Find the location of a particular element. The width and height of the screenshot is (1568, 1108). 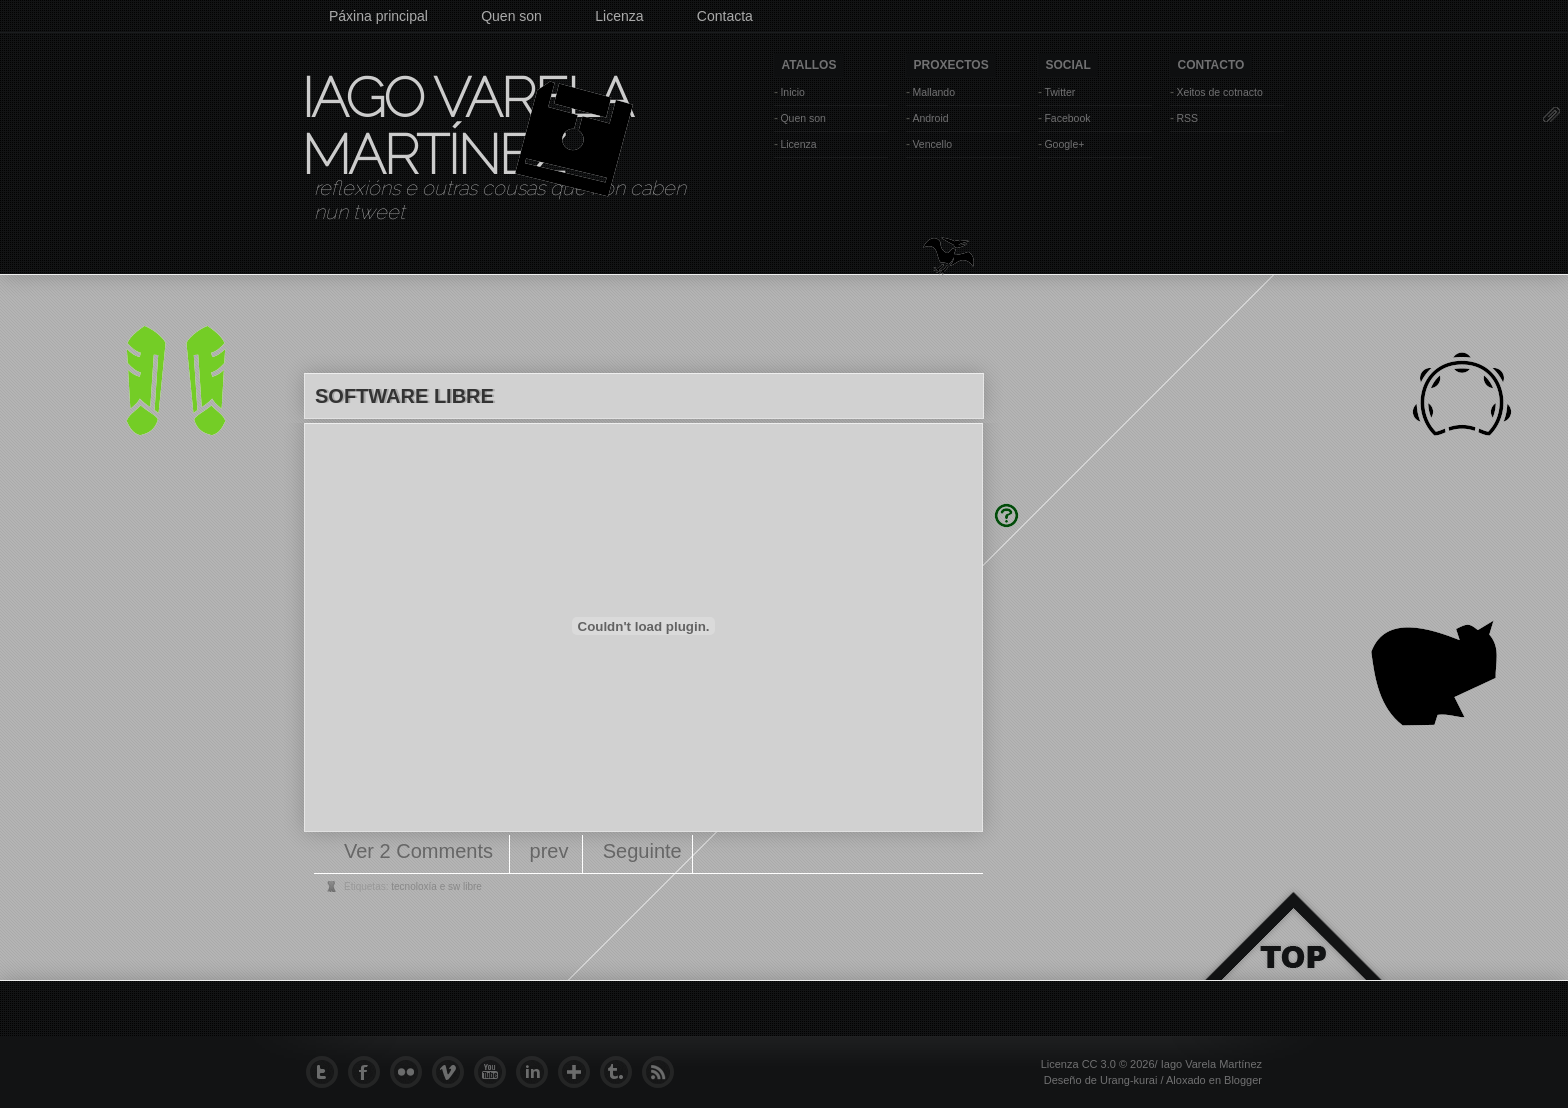

save your current progress is located at coordinates (574, 139).